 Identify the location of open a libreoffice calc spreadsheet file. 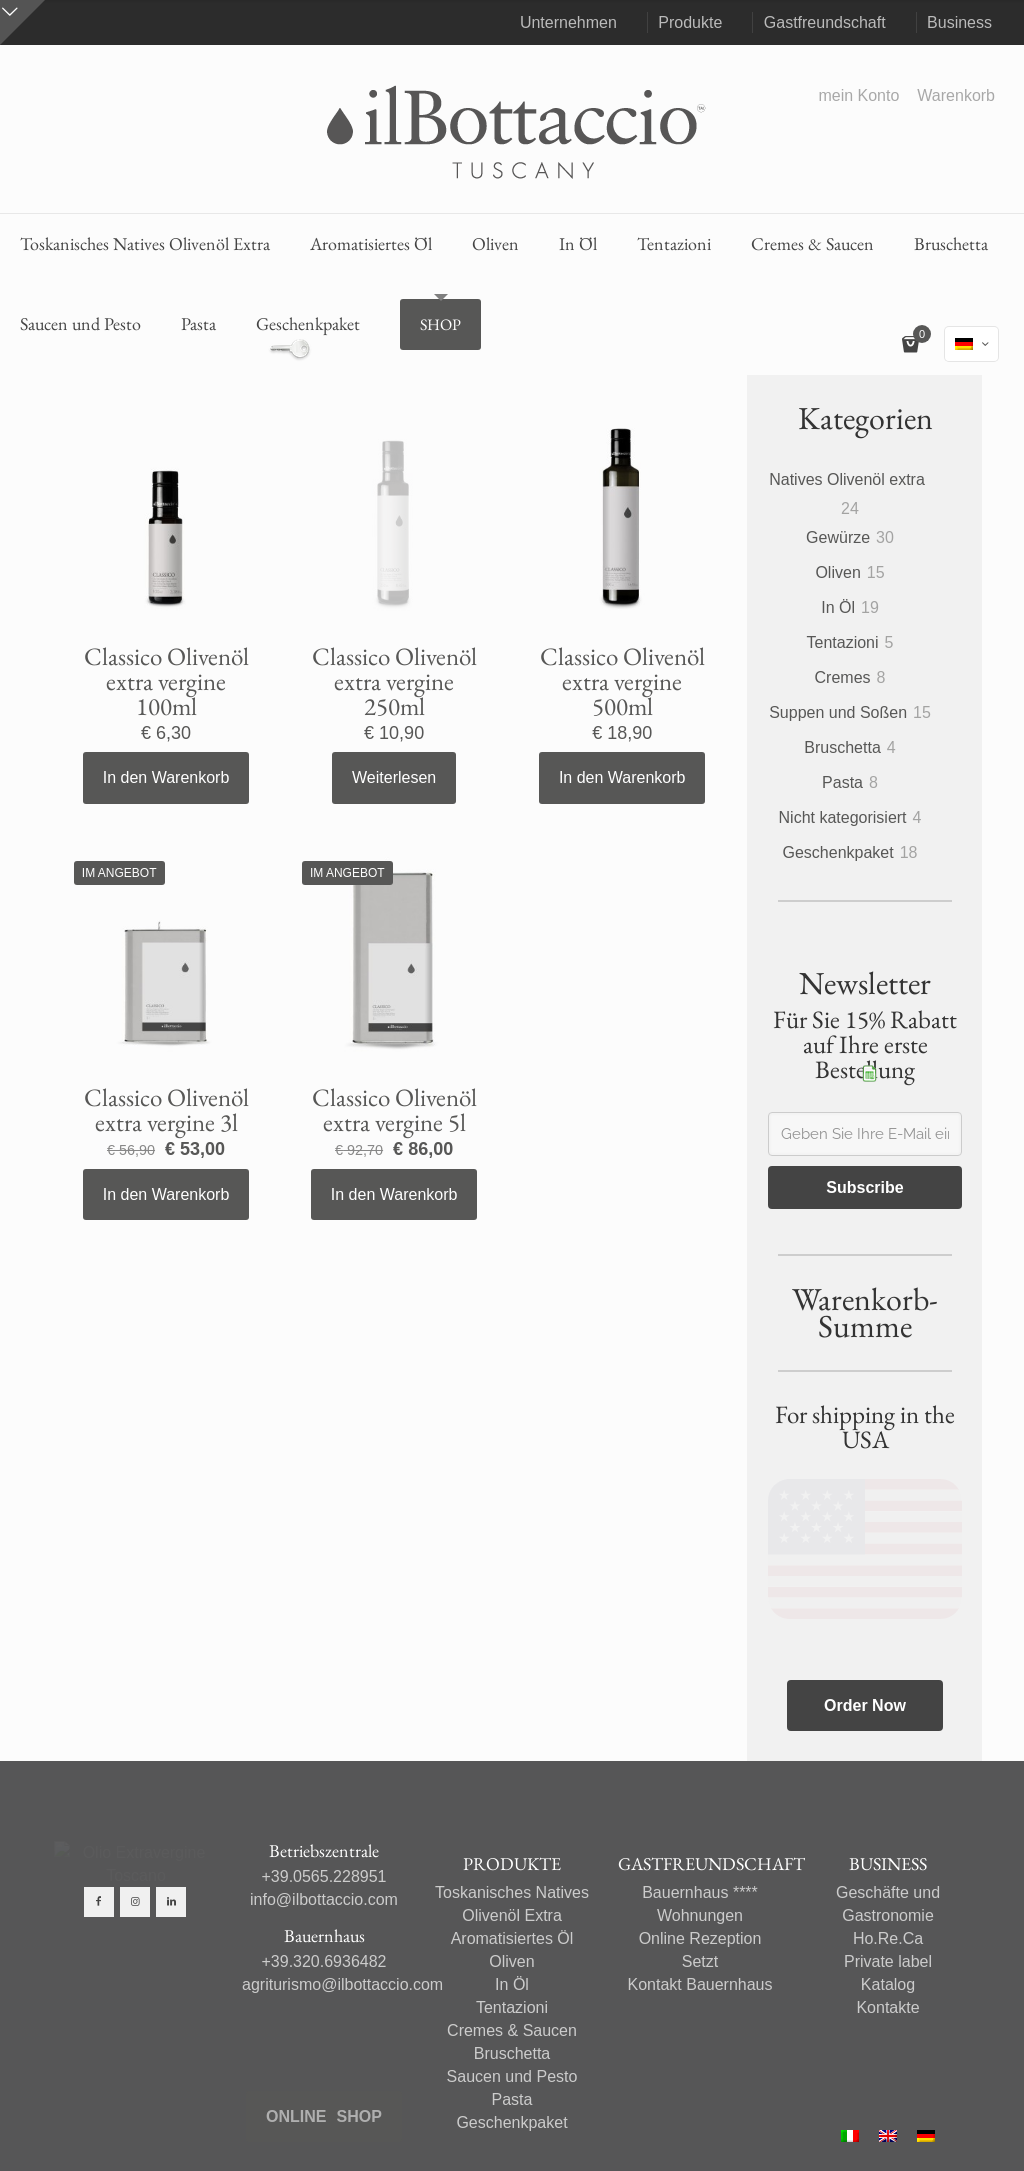
(869, 1073).